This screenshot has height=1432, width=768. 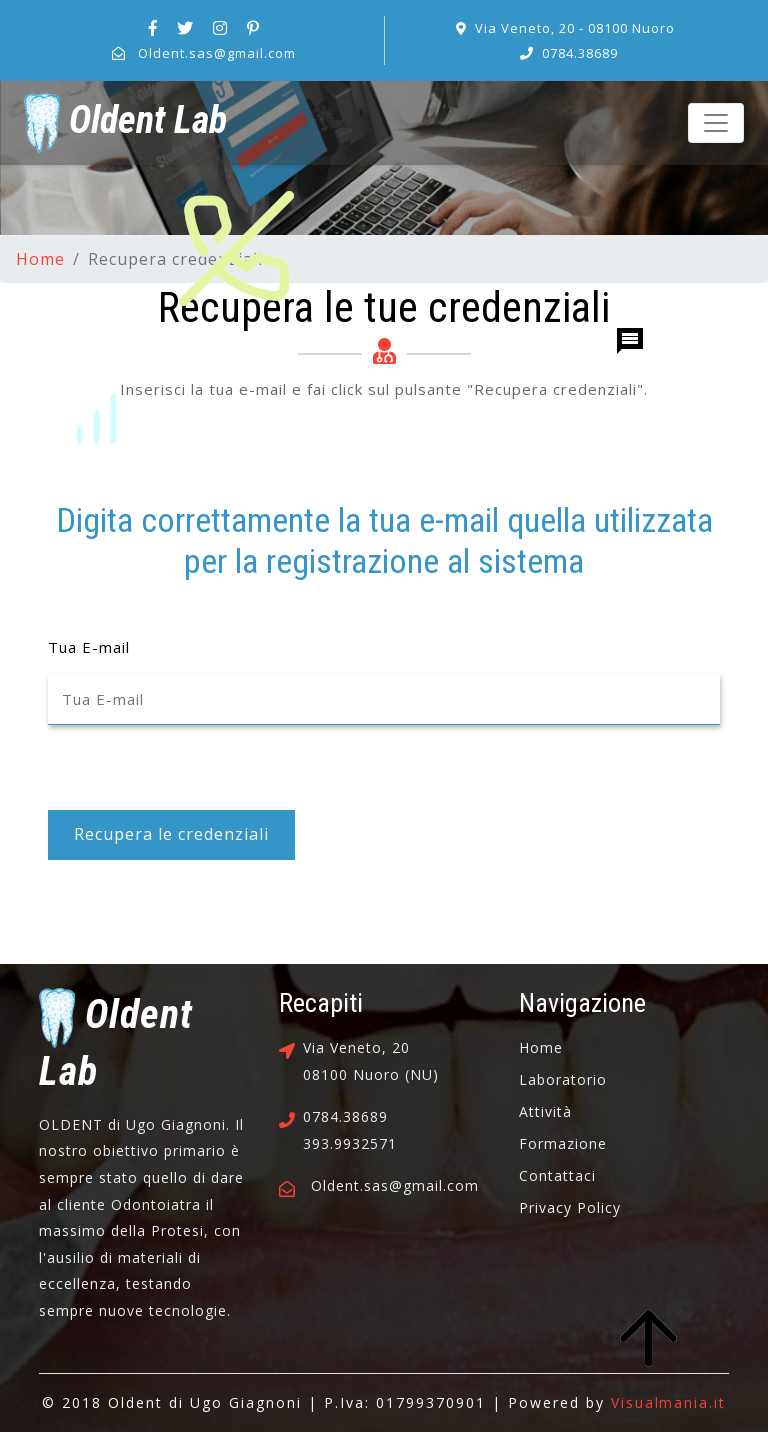 I want to click on mute or decline an incoming call, so click(x=236, y=248).